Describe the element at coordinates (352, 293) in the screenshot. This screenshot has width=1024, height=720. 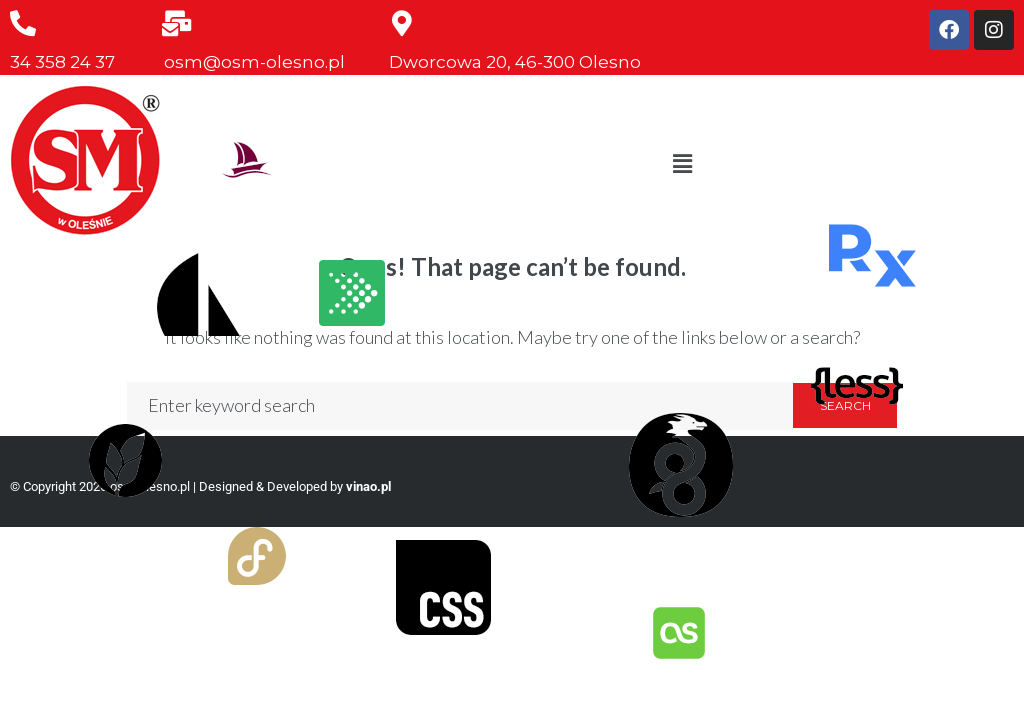
I see `presto database logo` at that location.